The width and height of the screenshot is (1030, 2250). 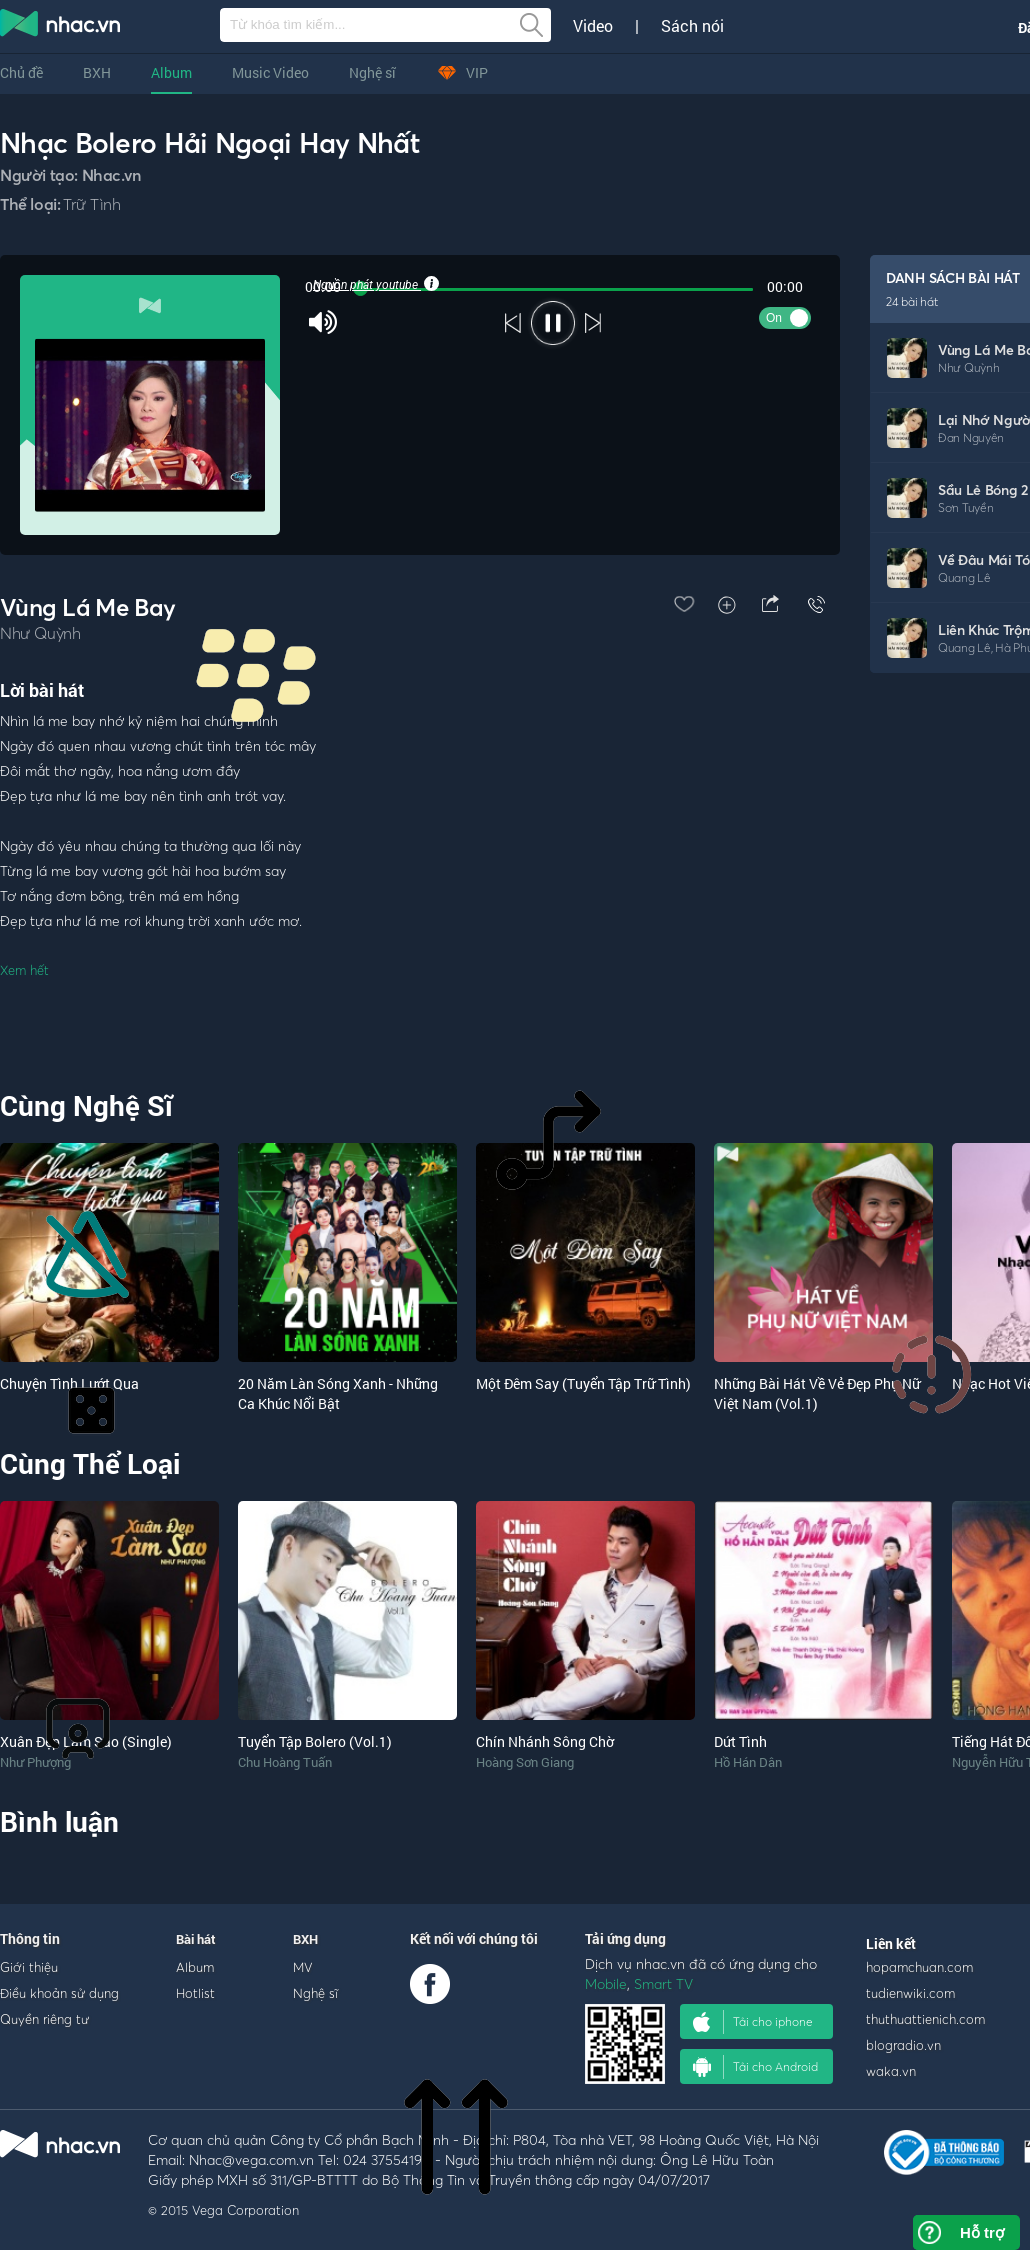 I want to click on access casino or gambling games, so click(x=91, y=1410).